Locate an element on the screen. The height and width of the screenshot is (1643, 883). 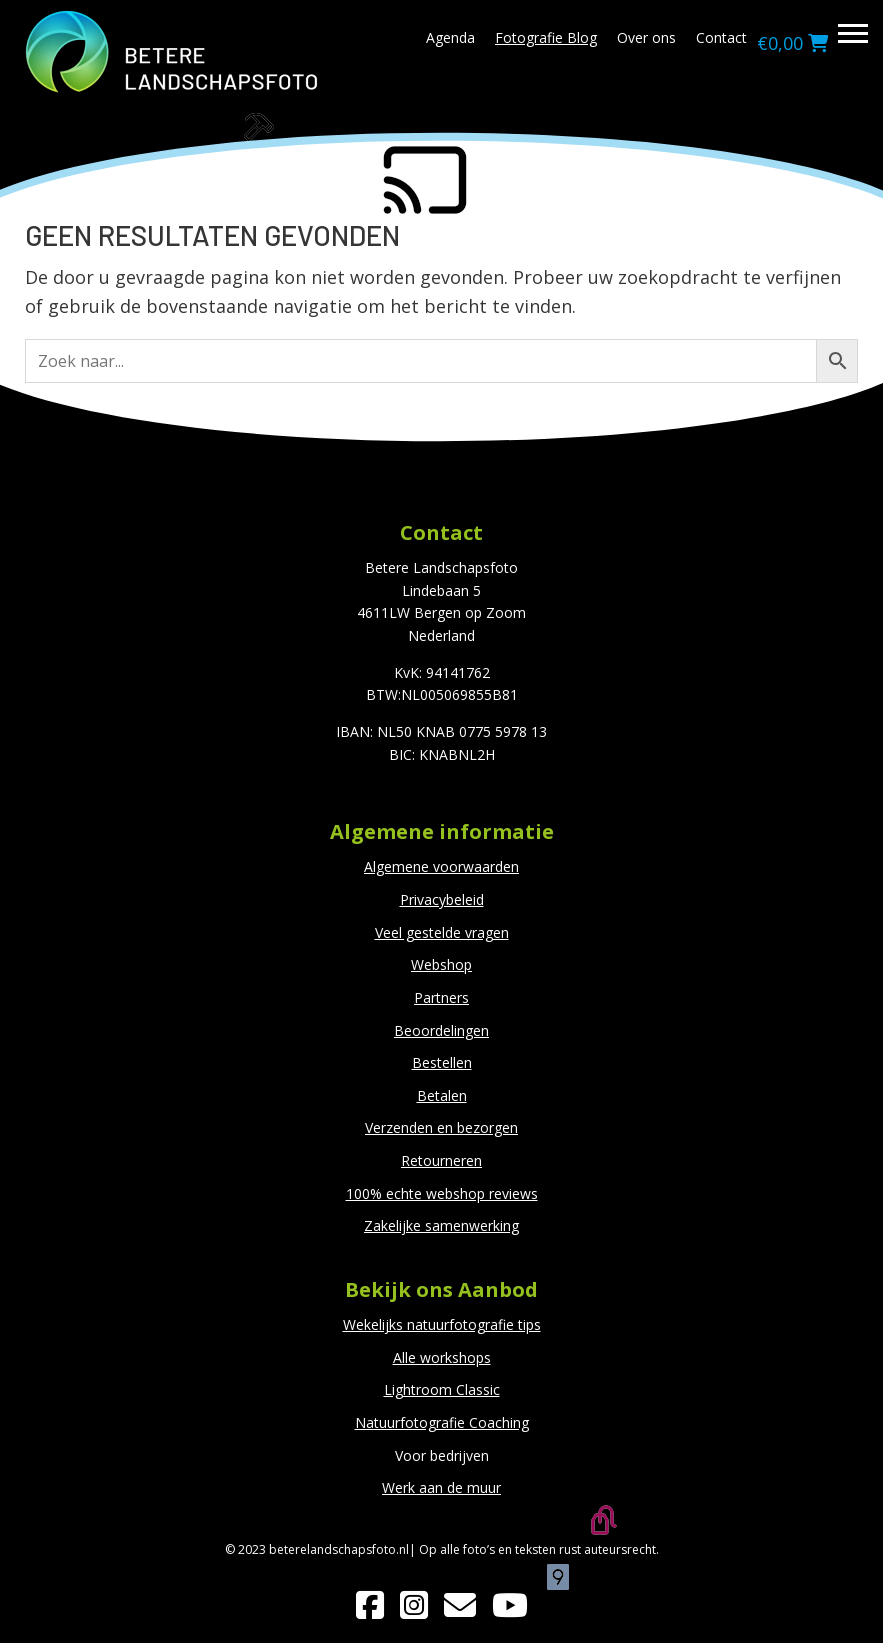
select tea or hot beverage option is located at coordinates (603, 1521).